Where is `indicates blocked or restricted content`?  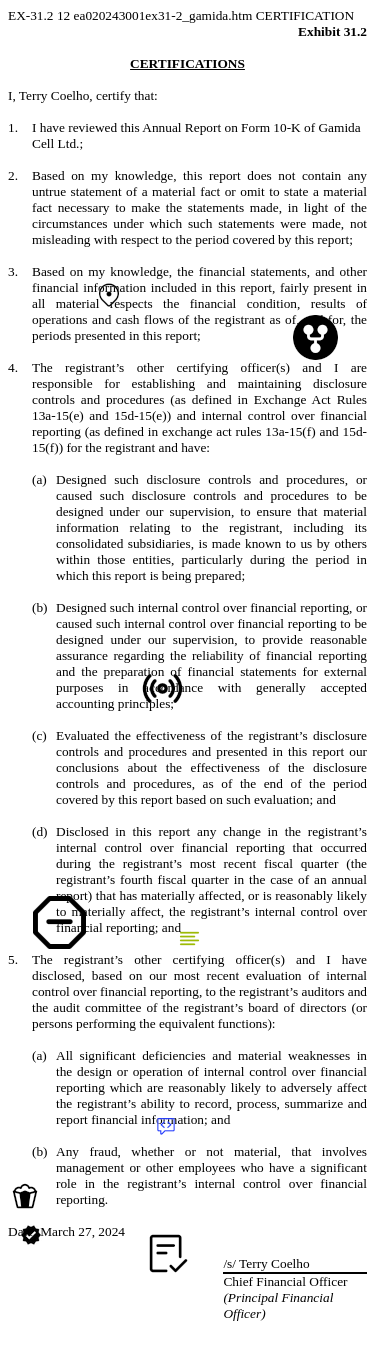 indicates blocked or restricted content is located at coordinates (59, 922).